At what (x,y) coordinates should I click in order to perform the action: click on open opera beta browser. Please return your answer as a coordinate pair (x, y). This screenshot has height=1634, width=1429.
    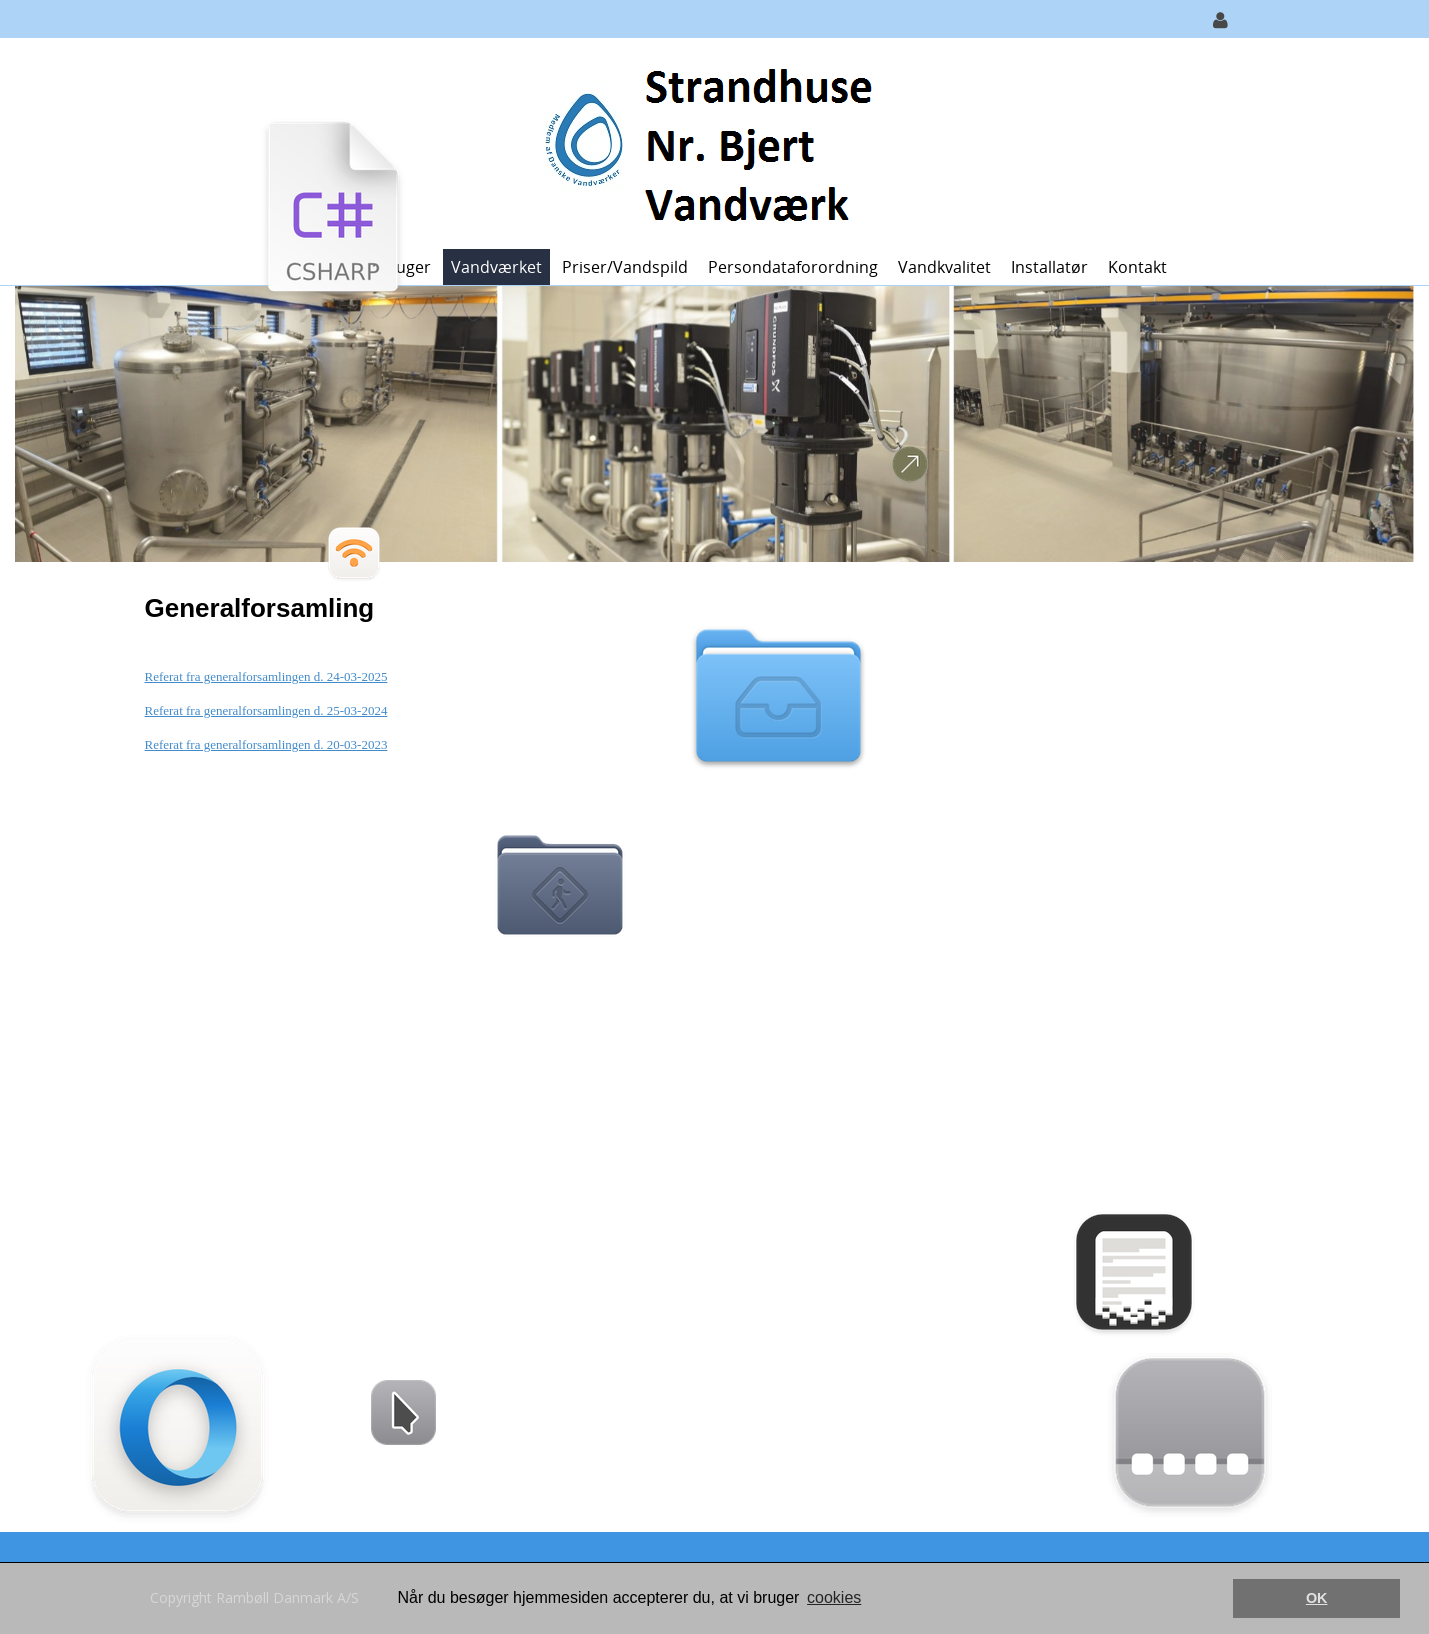
    Looking at the image, I should click on (177, 1426).